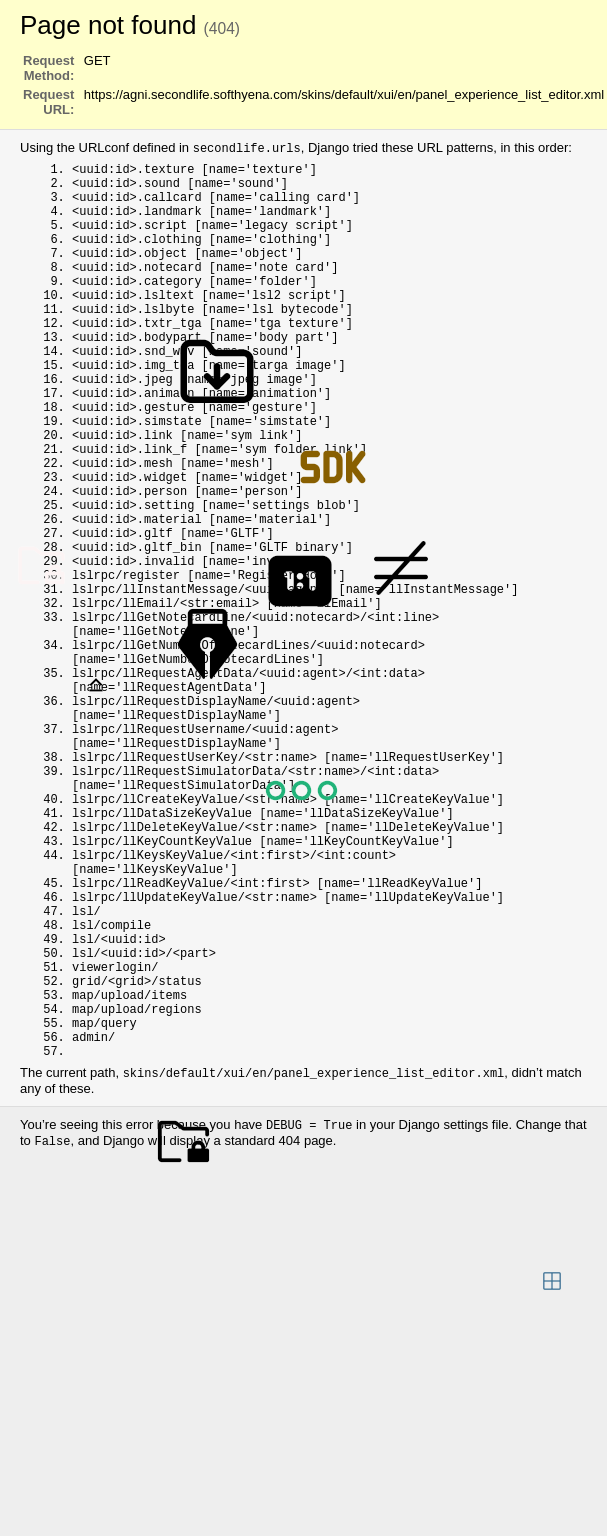 This screenshot has width=607, height=1536. I want to click on indicates values are not equal or a mismatch, so click(401, 568).